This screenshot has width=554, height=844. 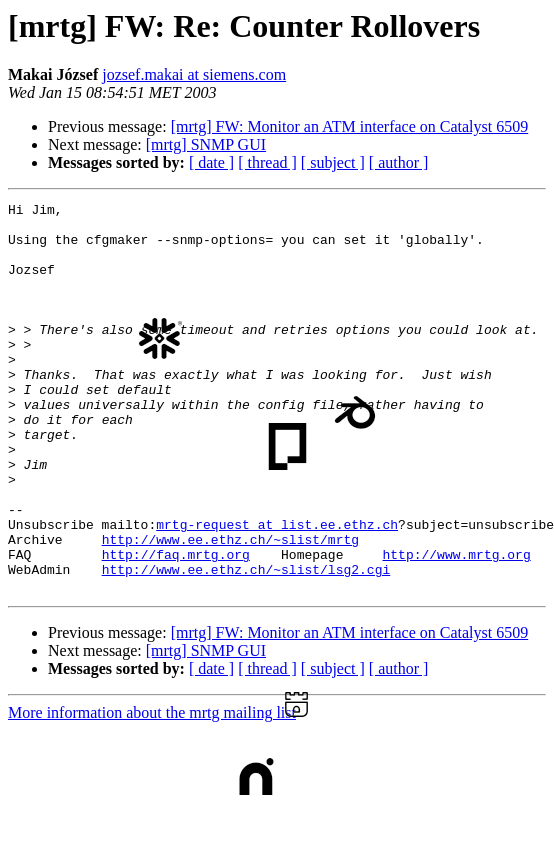 What do you see at coordinates (296, 704) in the screenshot?
I see `rook brand logo` at bounding box center [296, 704].